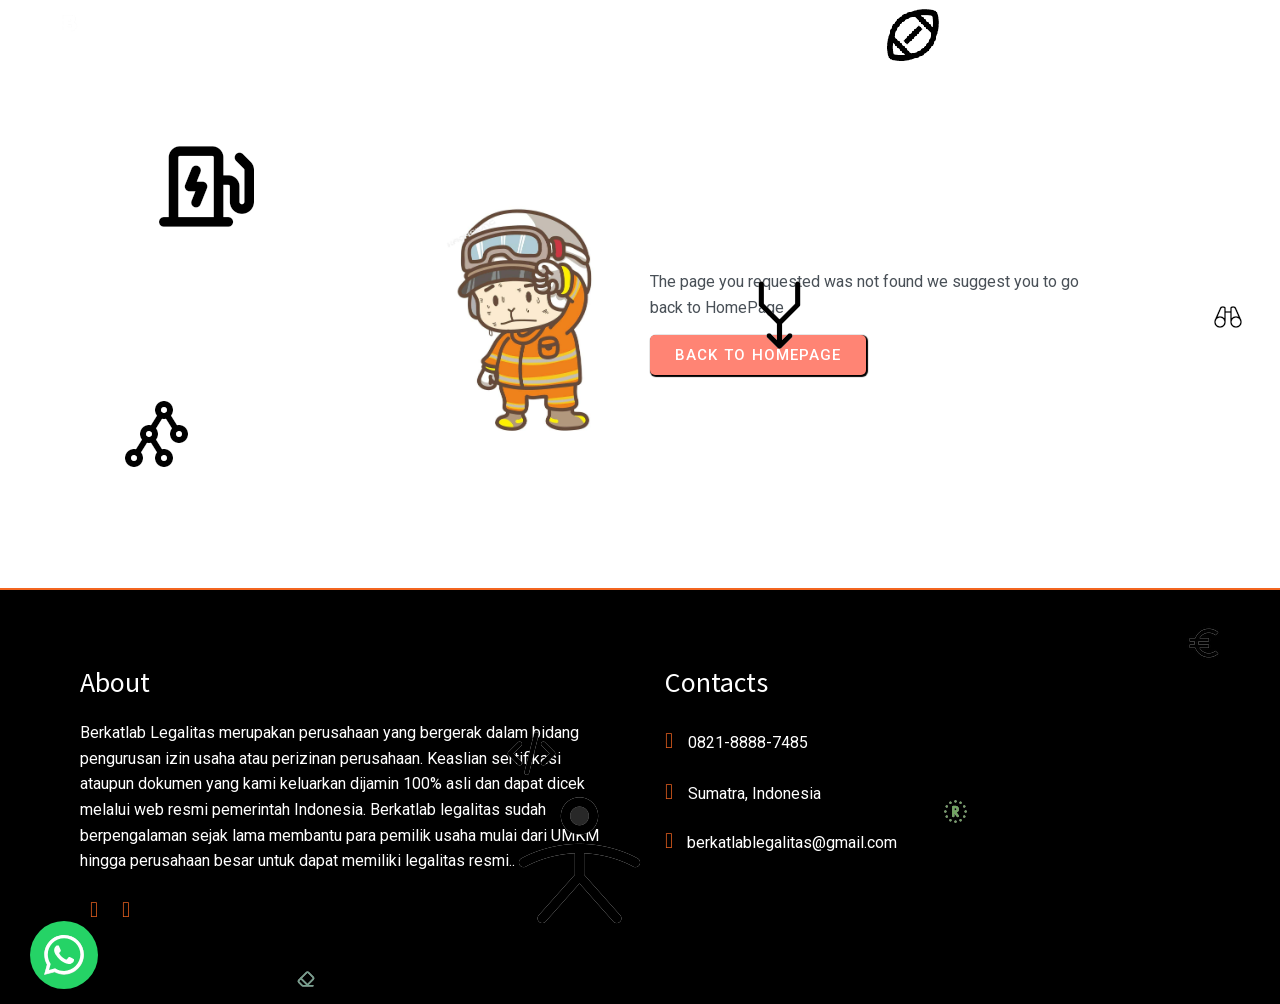 The height and width of the screenshot is (1004, 1280). Describe the element at coordinates (955, 811) in the screenshot. I see `indicates registered trademark or rights reserved` at that location.